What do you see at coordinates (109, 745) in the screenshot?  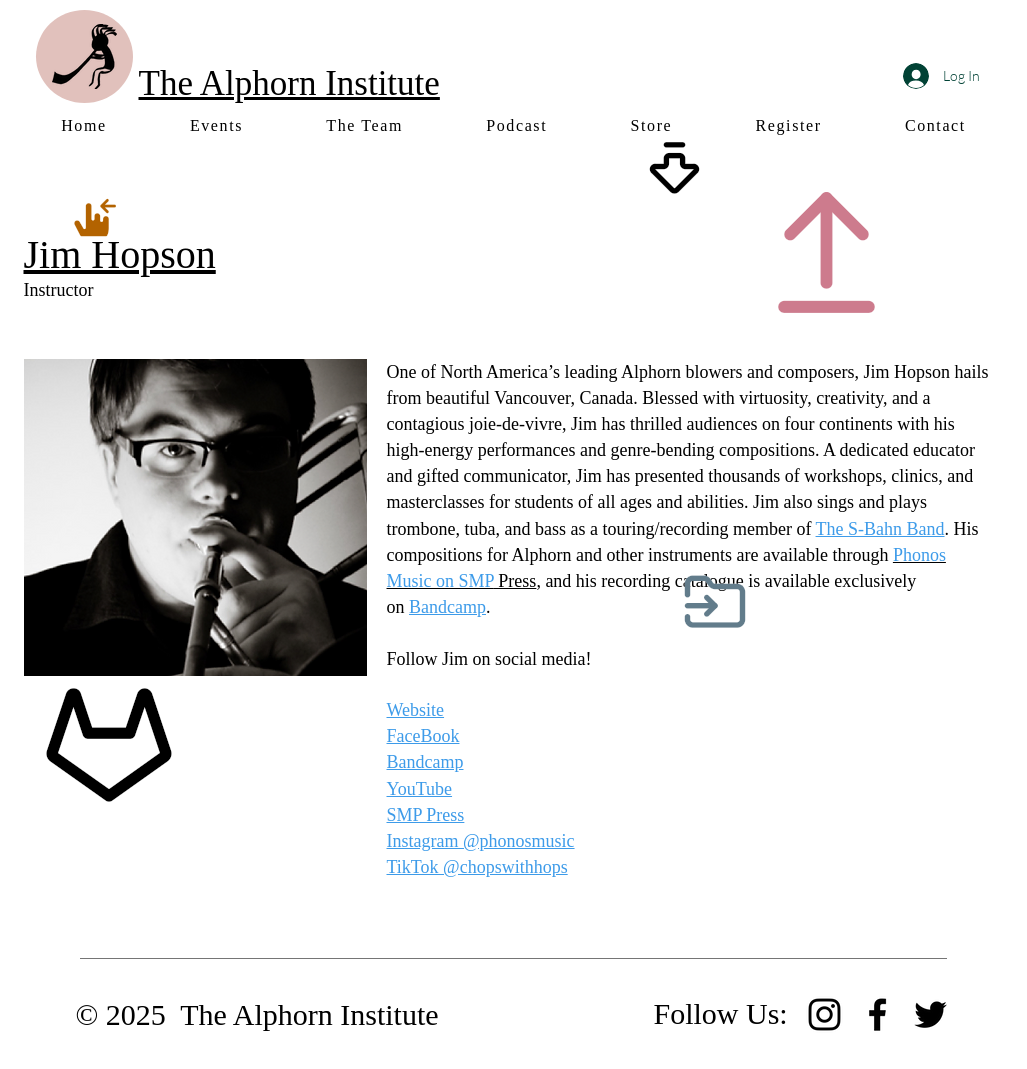 I see `open GitLab repository` at bounding box center [109, 745].